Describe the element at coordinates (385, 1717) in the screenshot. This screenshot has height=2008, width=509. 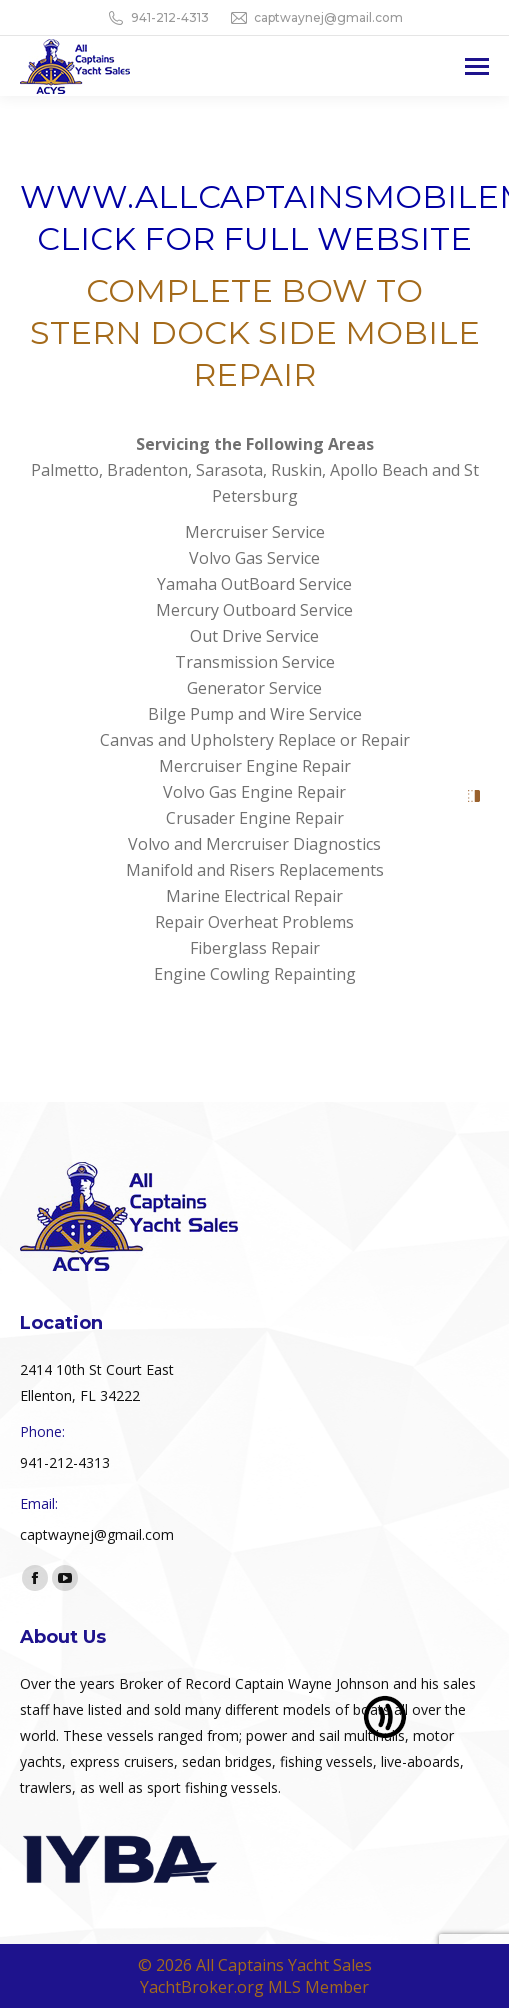
I see `tap to pay with contactless payment` at that location.